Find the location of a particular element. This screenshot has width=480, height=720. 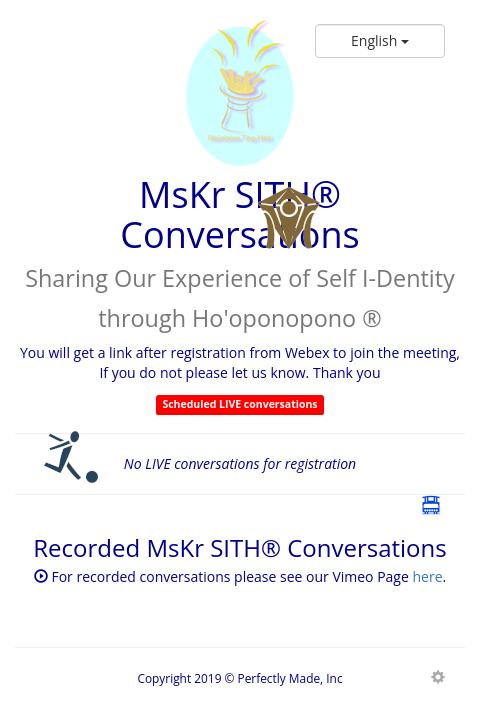

access public transit or tram services is located at coordinates (431, 505).